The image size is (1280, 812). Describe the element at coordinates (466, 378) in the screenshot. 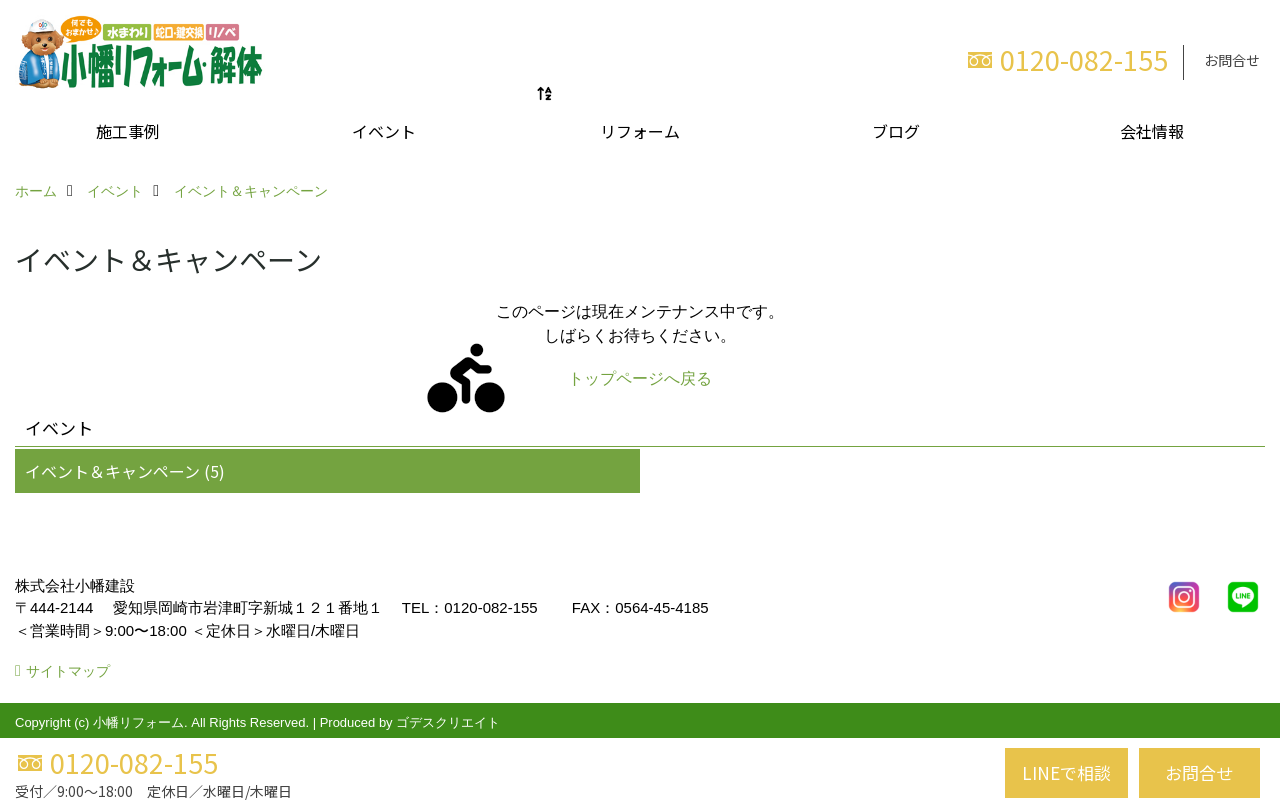

I see `access cycling or bike route options` at that location.